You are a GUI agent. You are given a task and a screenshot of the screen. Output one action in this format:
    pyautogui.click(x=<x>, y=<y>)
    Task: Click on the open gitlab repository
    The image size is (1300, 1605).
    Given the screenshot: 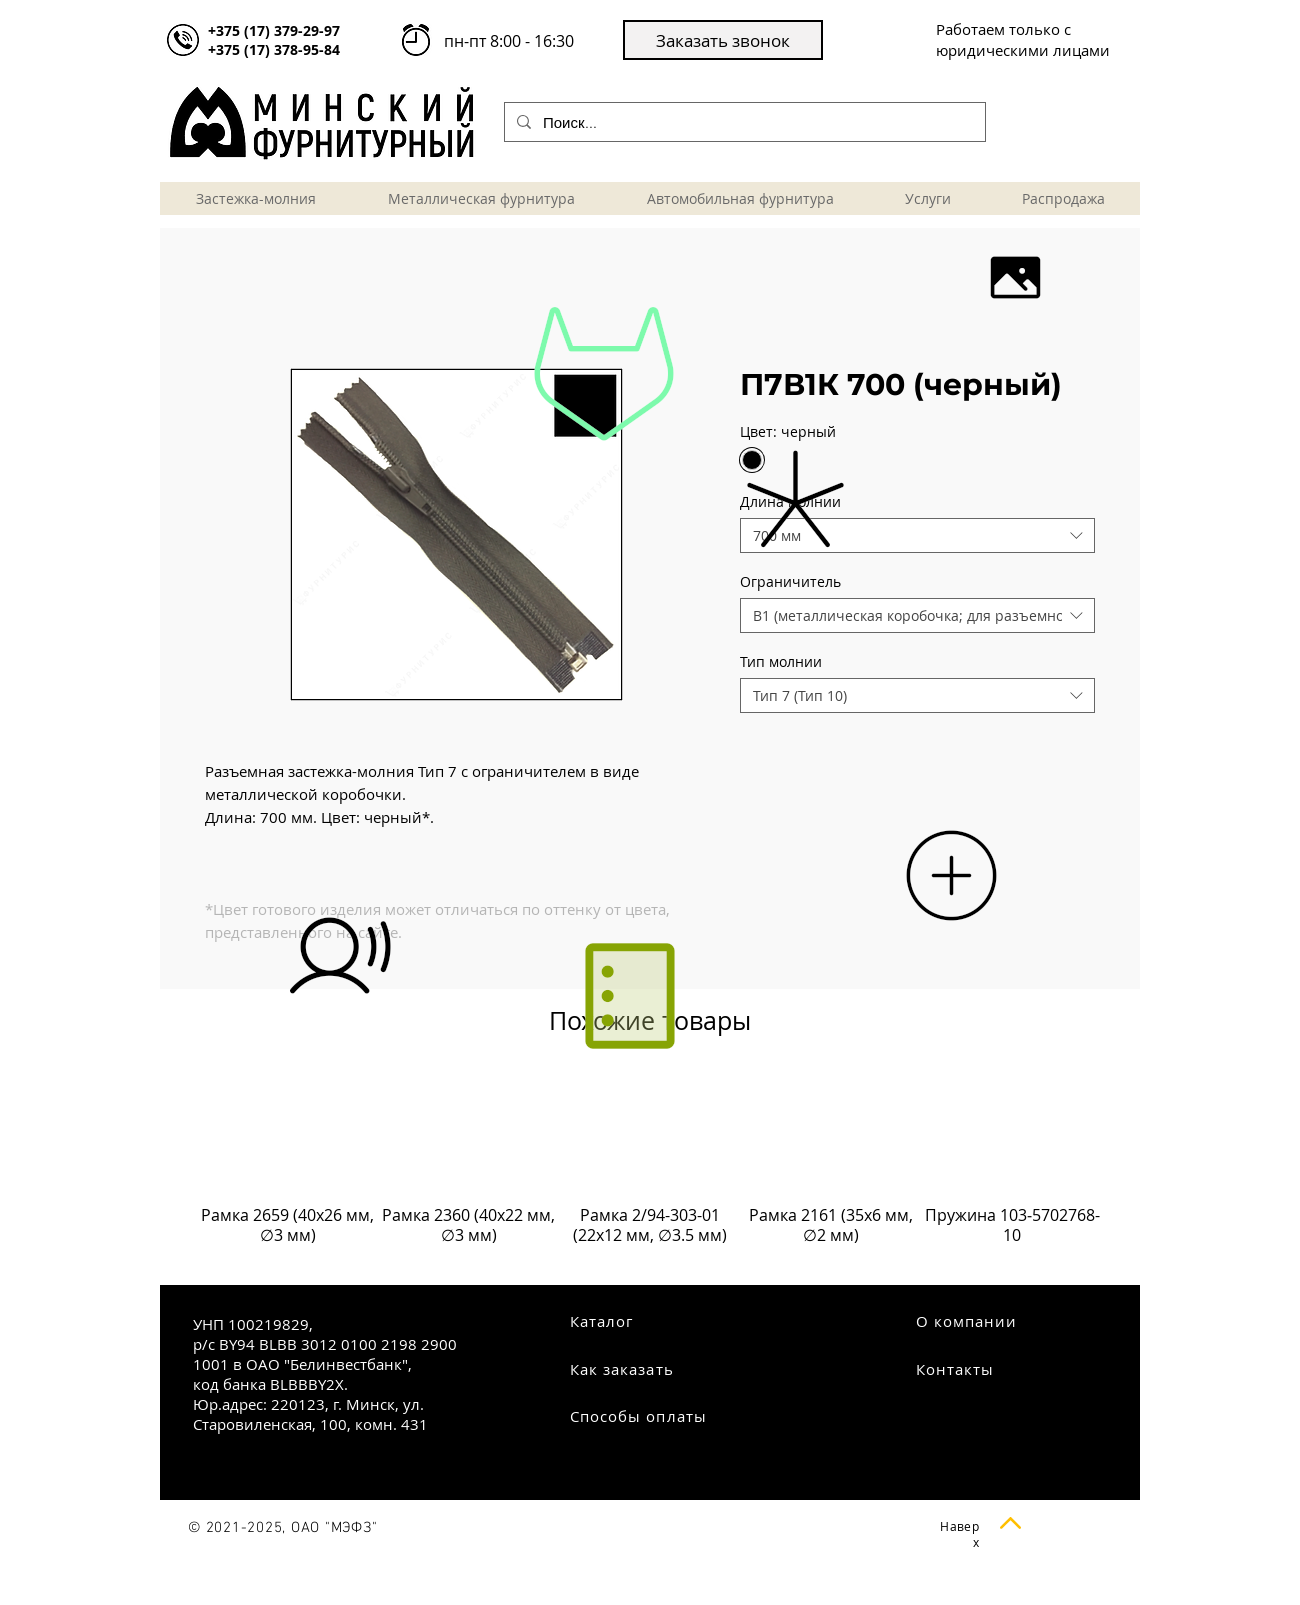 What is the action you would take?
    pyautogui.click(x=604, y=371)
    